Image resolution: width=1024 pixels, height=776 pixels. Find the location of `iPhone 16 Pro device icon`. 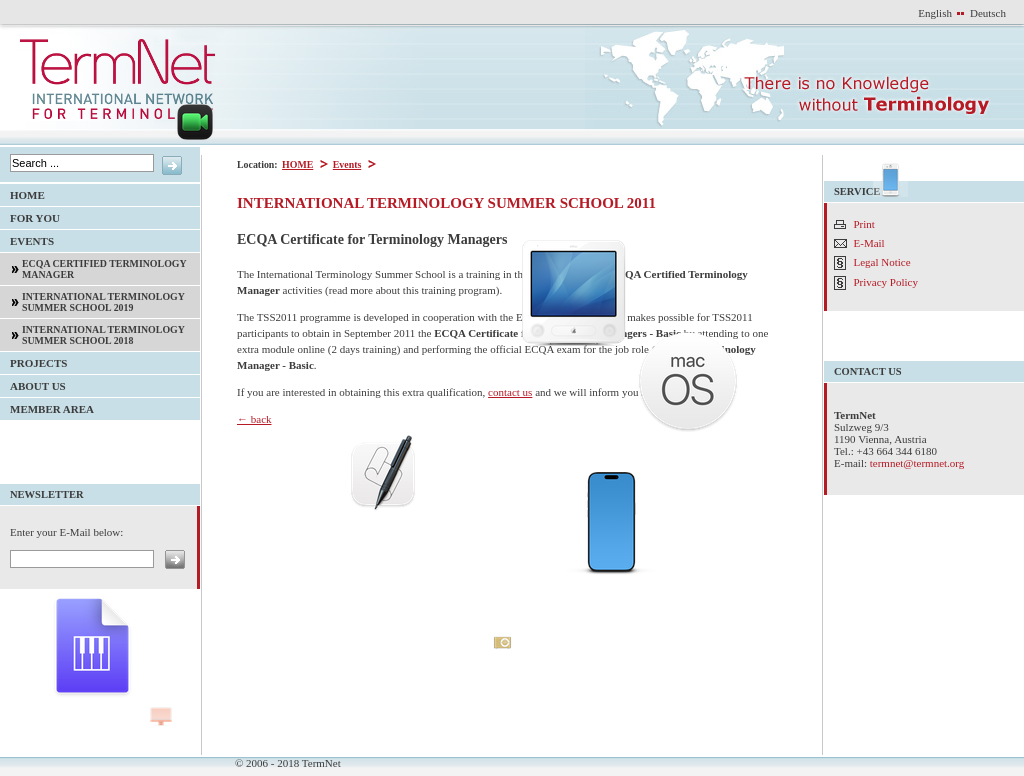

iPhone 16 Pro device icon is located at coordinates (611, 523).